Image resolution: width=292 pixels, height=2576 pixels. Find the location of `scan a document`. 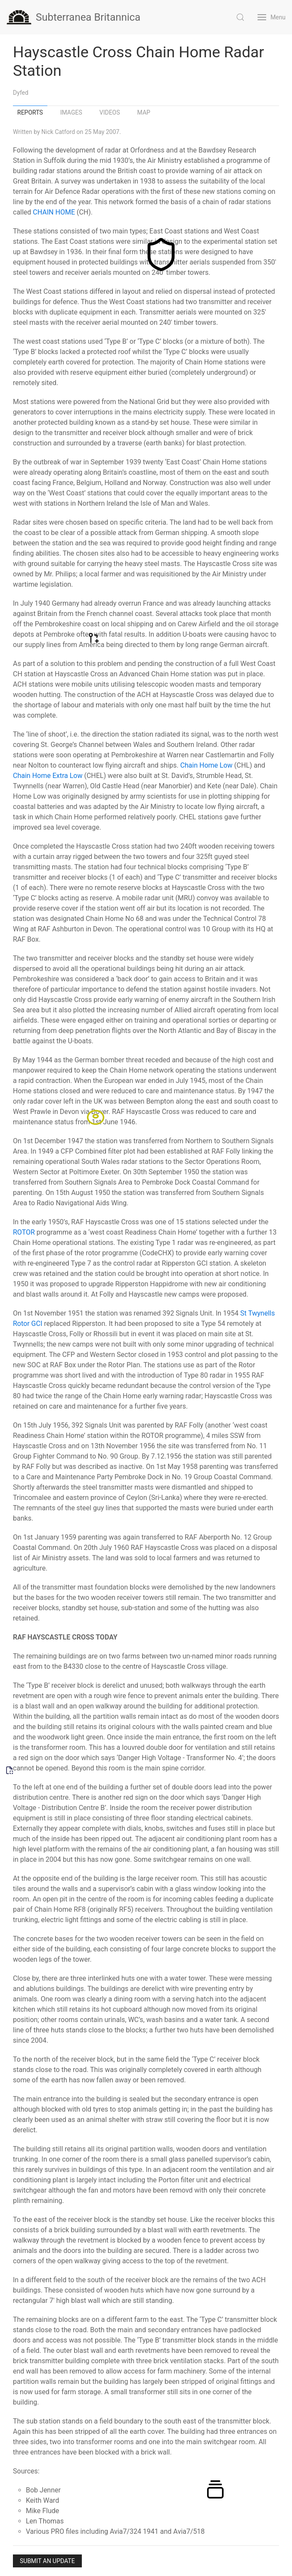

scan a document is located at coordinates (9, 1770).